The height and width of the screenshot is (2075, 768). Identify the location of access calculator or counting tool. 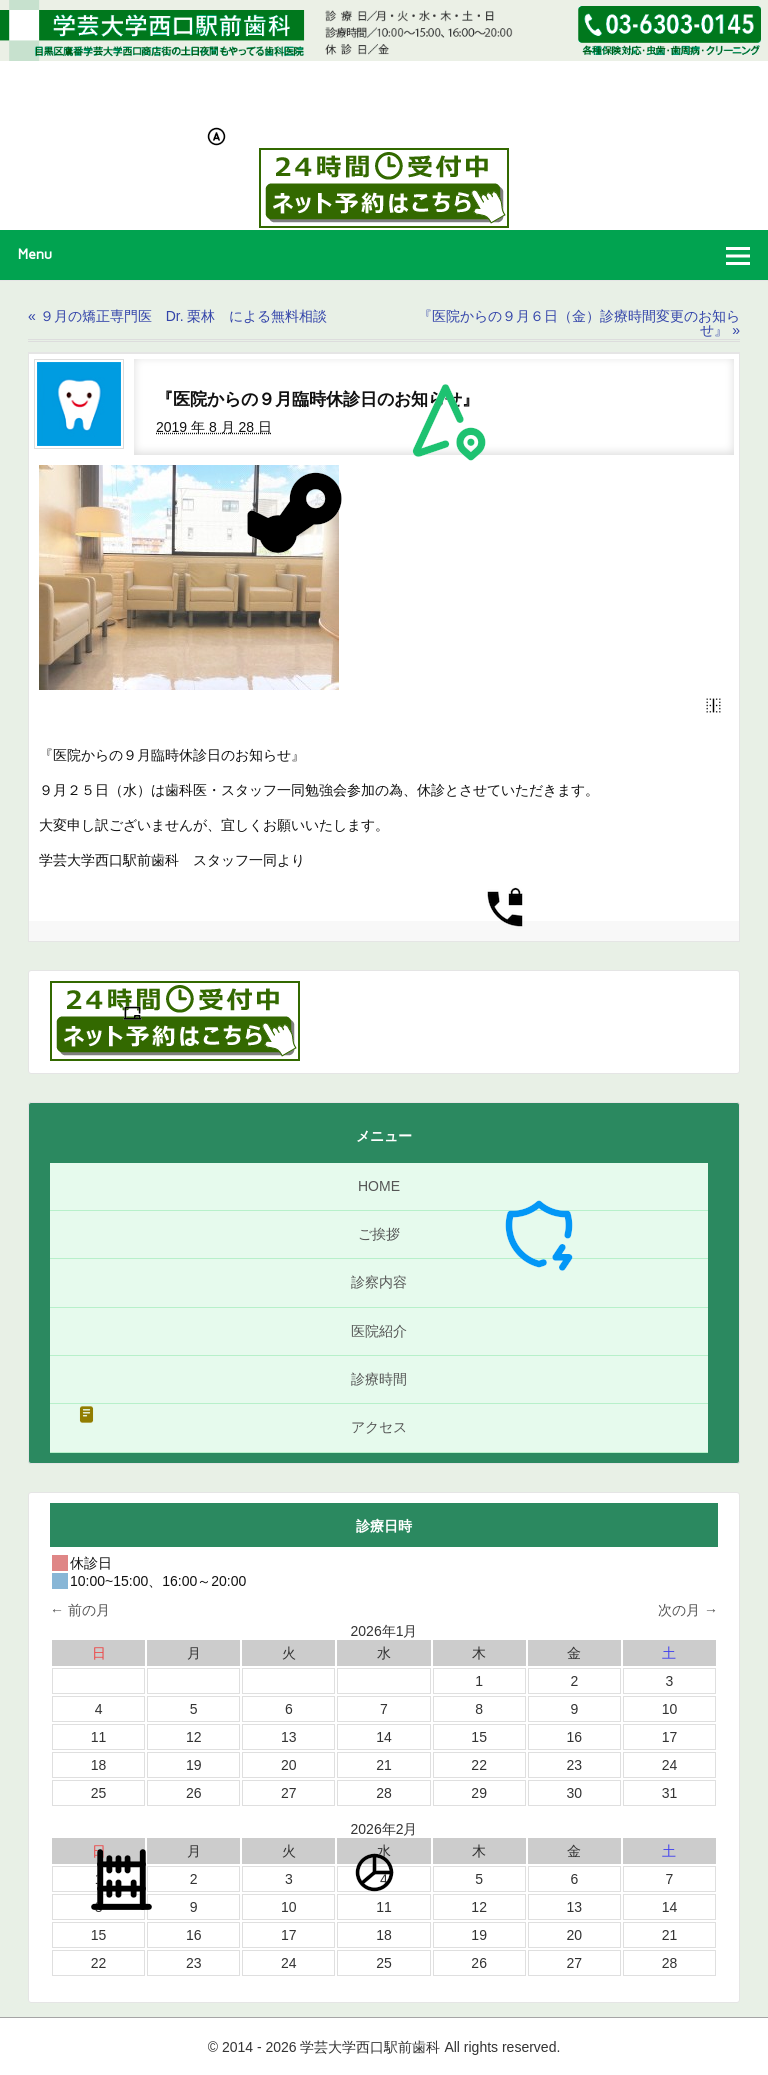
(121, 1879).